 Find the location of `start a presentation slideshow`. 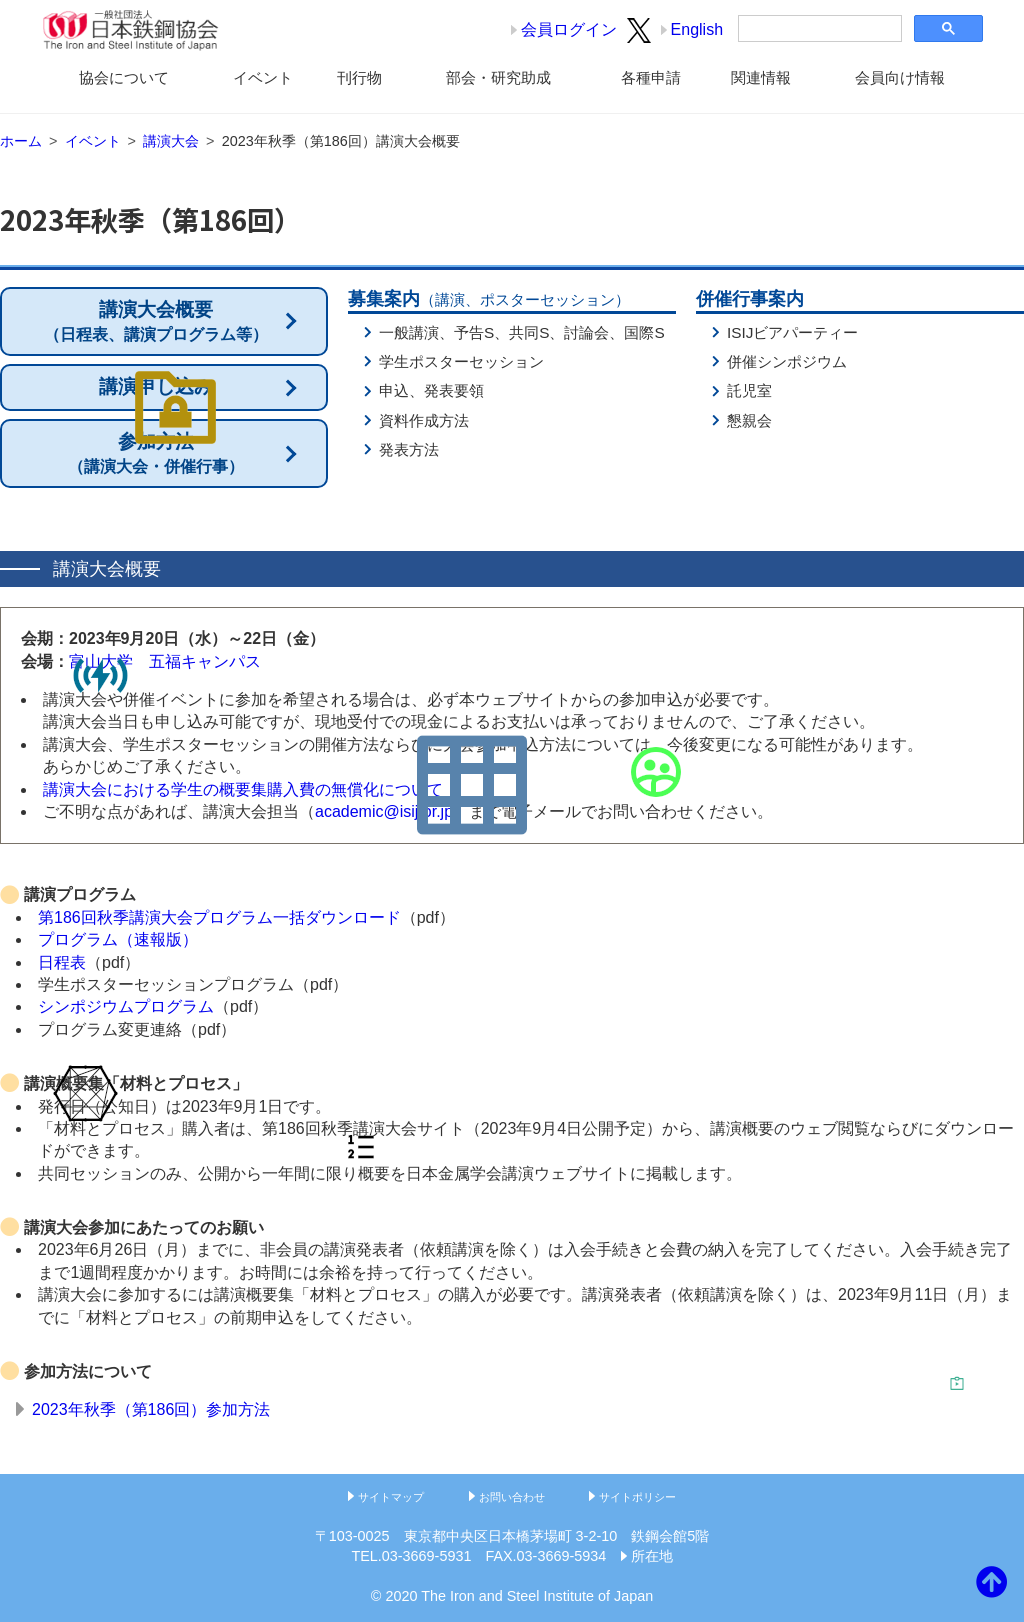

start a presentation slideshow is located at coordinates (957, 1384).